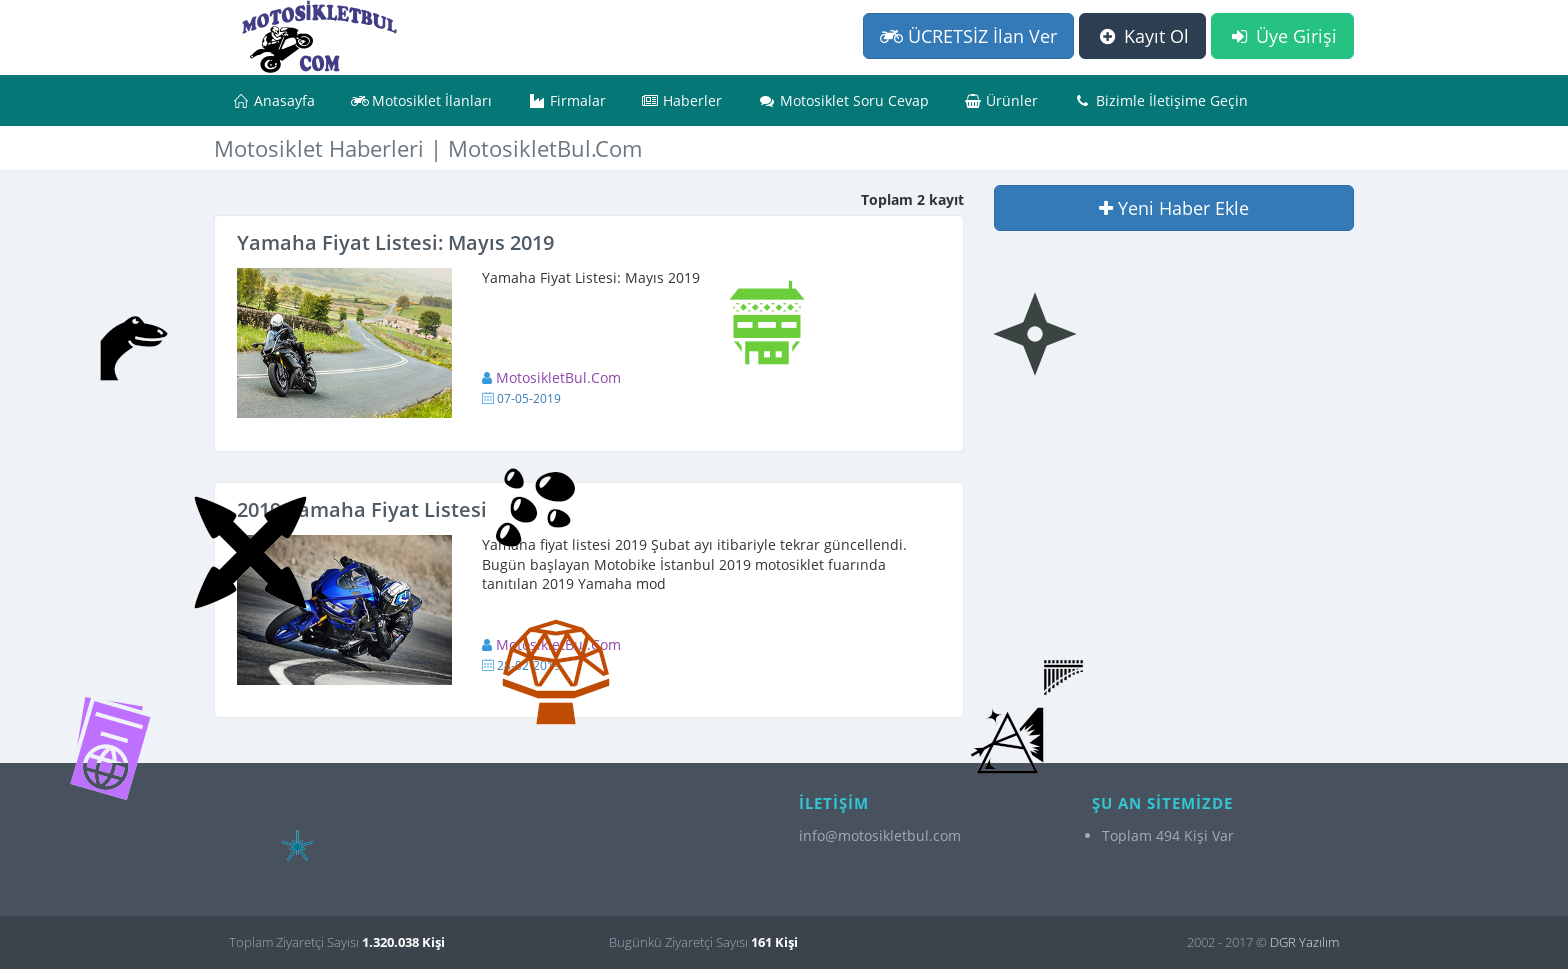 This screenshot has width=1568, height=969. What do you see at coordinates (110, 748) in the screenshot?
I see `view passport or travel documents` at bounding box center [110, 748].